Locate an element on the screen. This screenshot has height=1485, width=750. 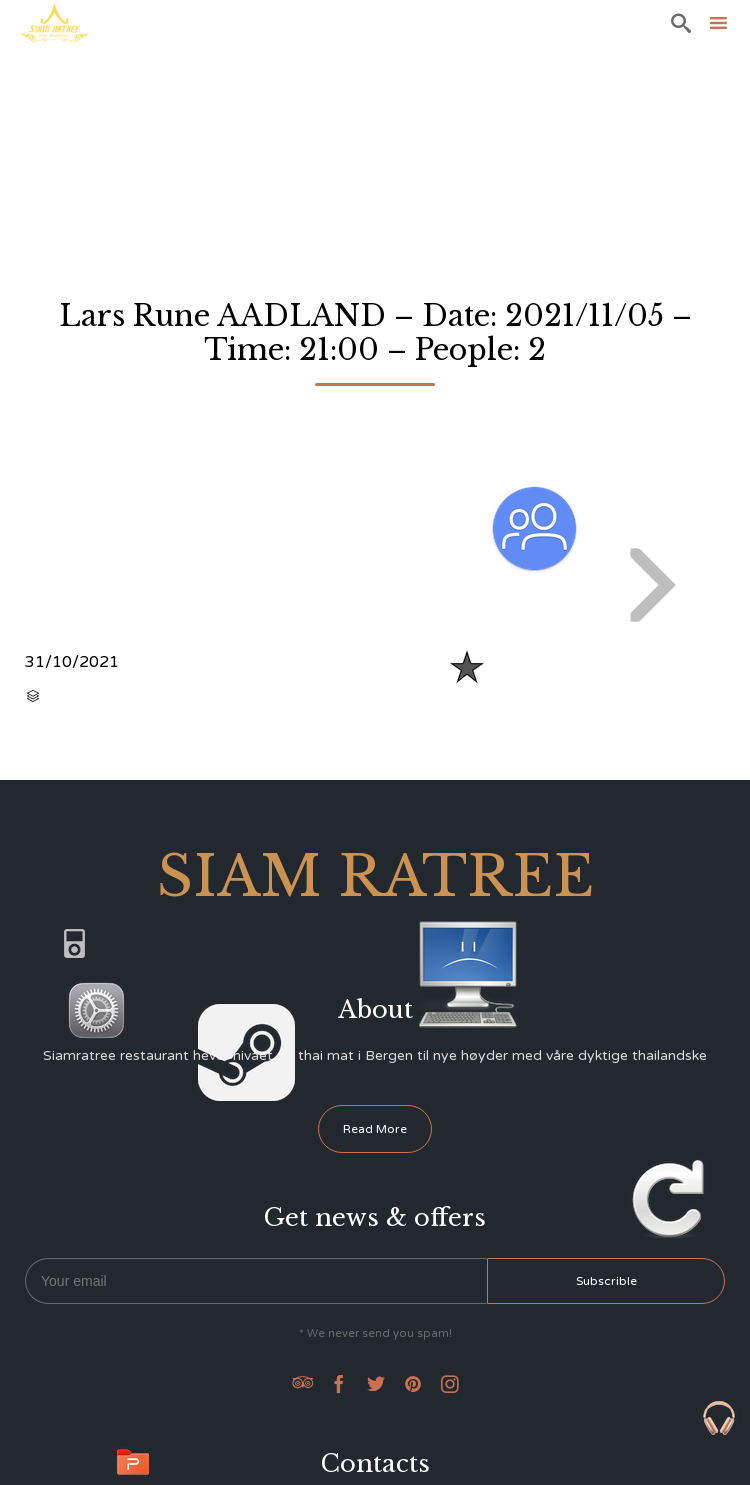
steam app status indicator in system tray is located at coordinates (246, 1052).